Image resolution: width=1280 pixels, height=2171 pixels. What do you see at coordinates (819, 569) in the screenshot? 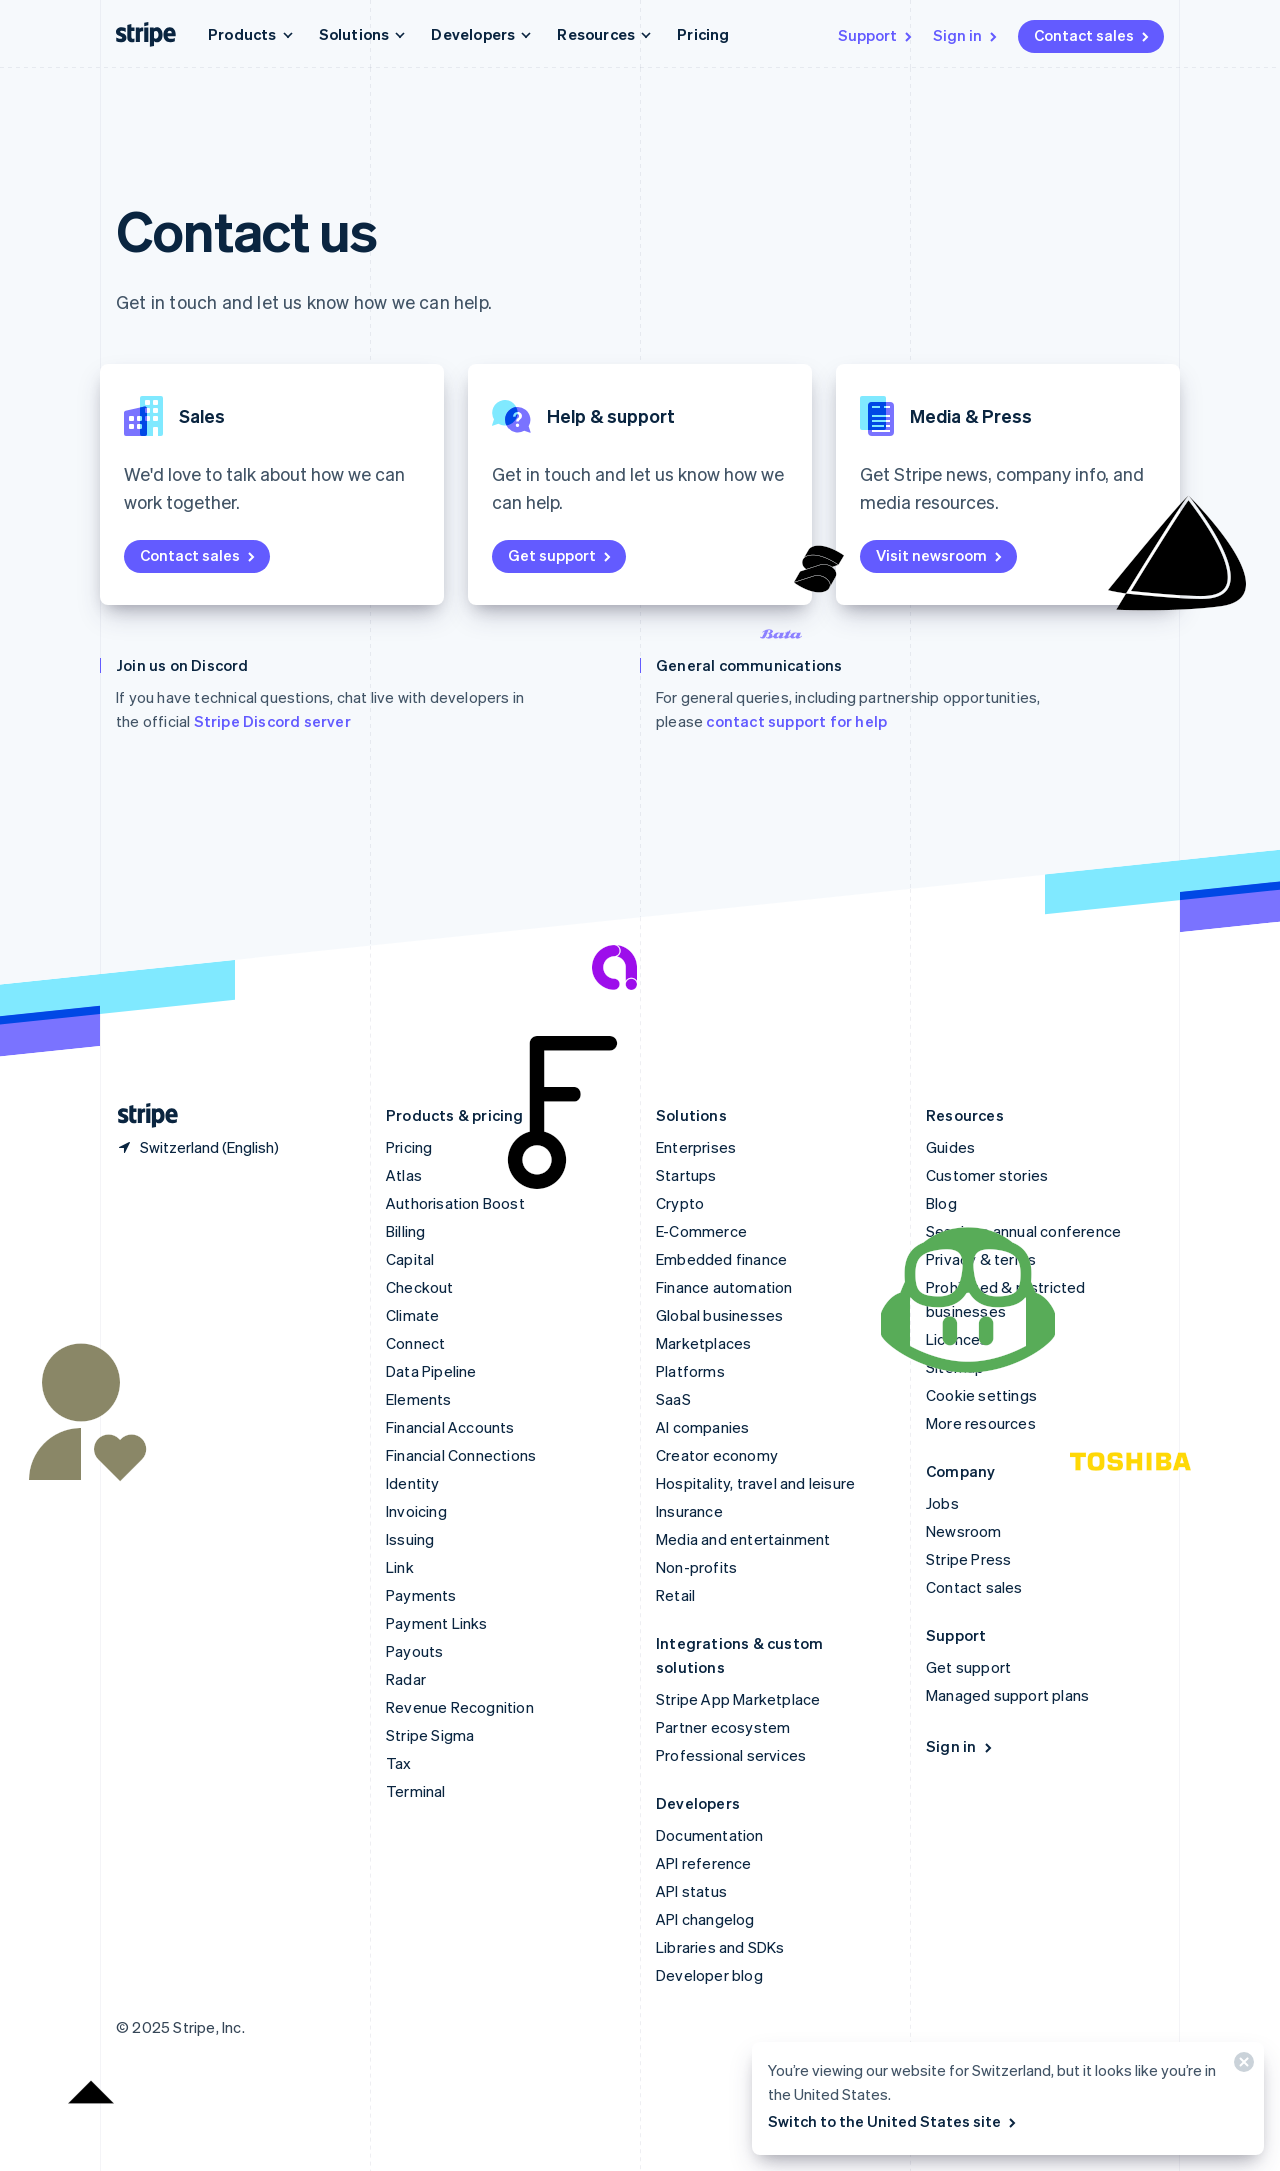
I see `link to Solid project or decentralized web services` at bounding box center [819, 569].